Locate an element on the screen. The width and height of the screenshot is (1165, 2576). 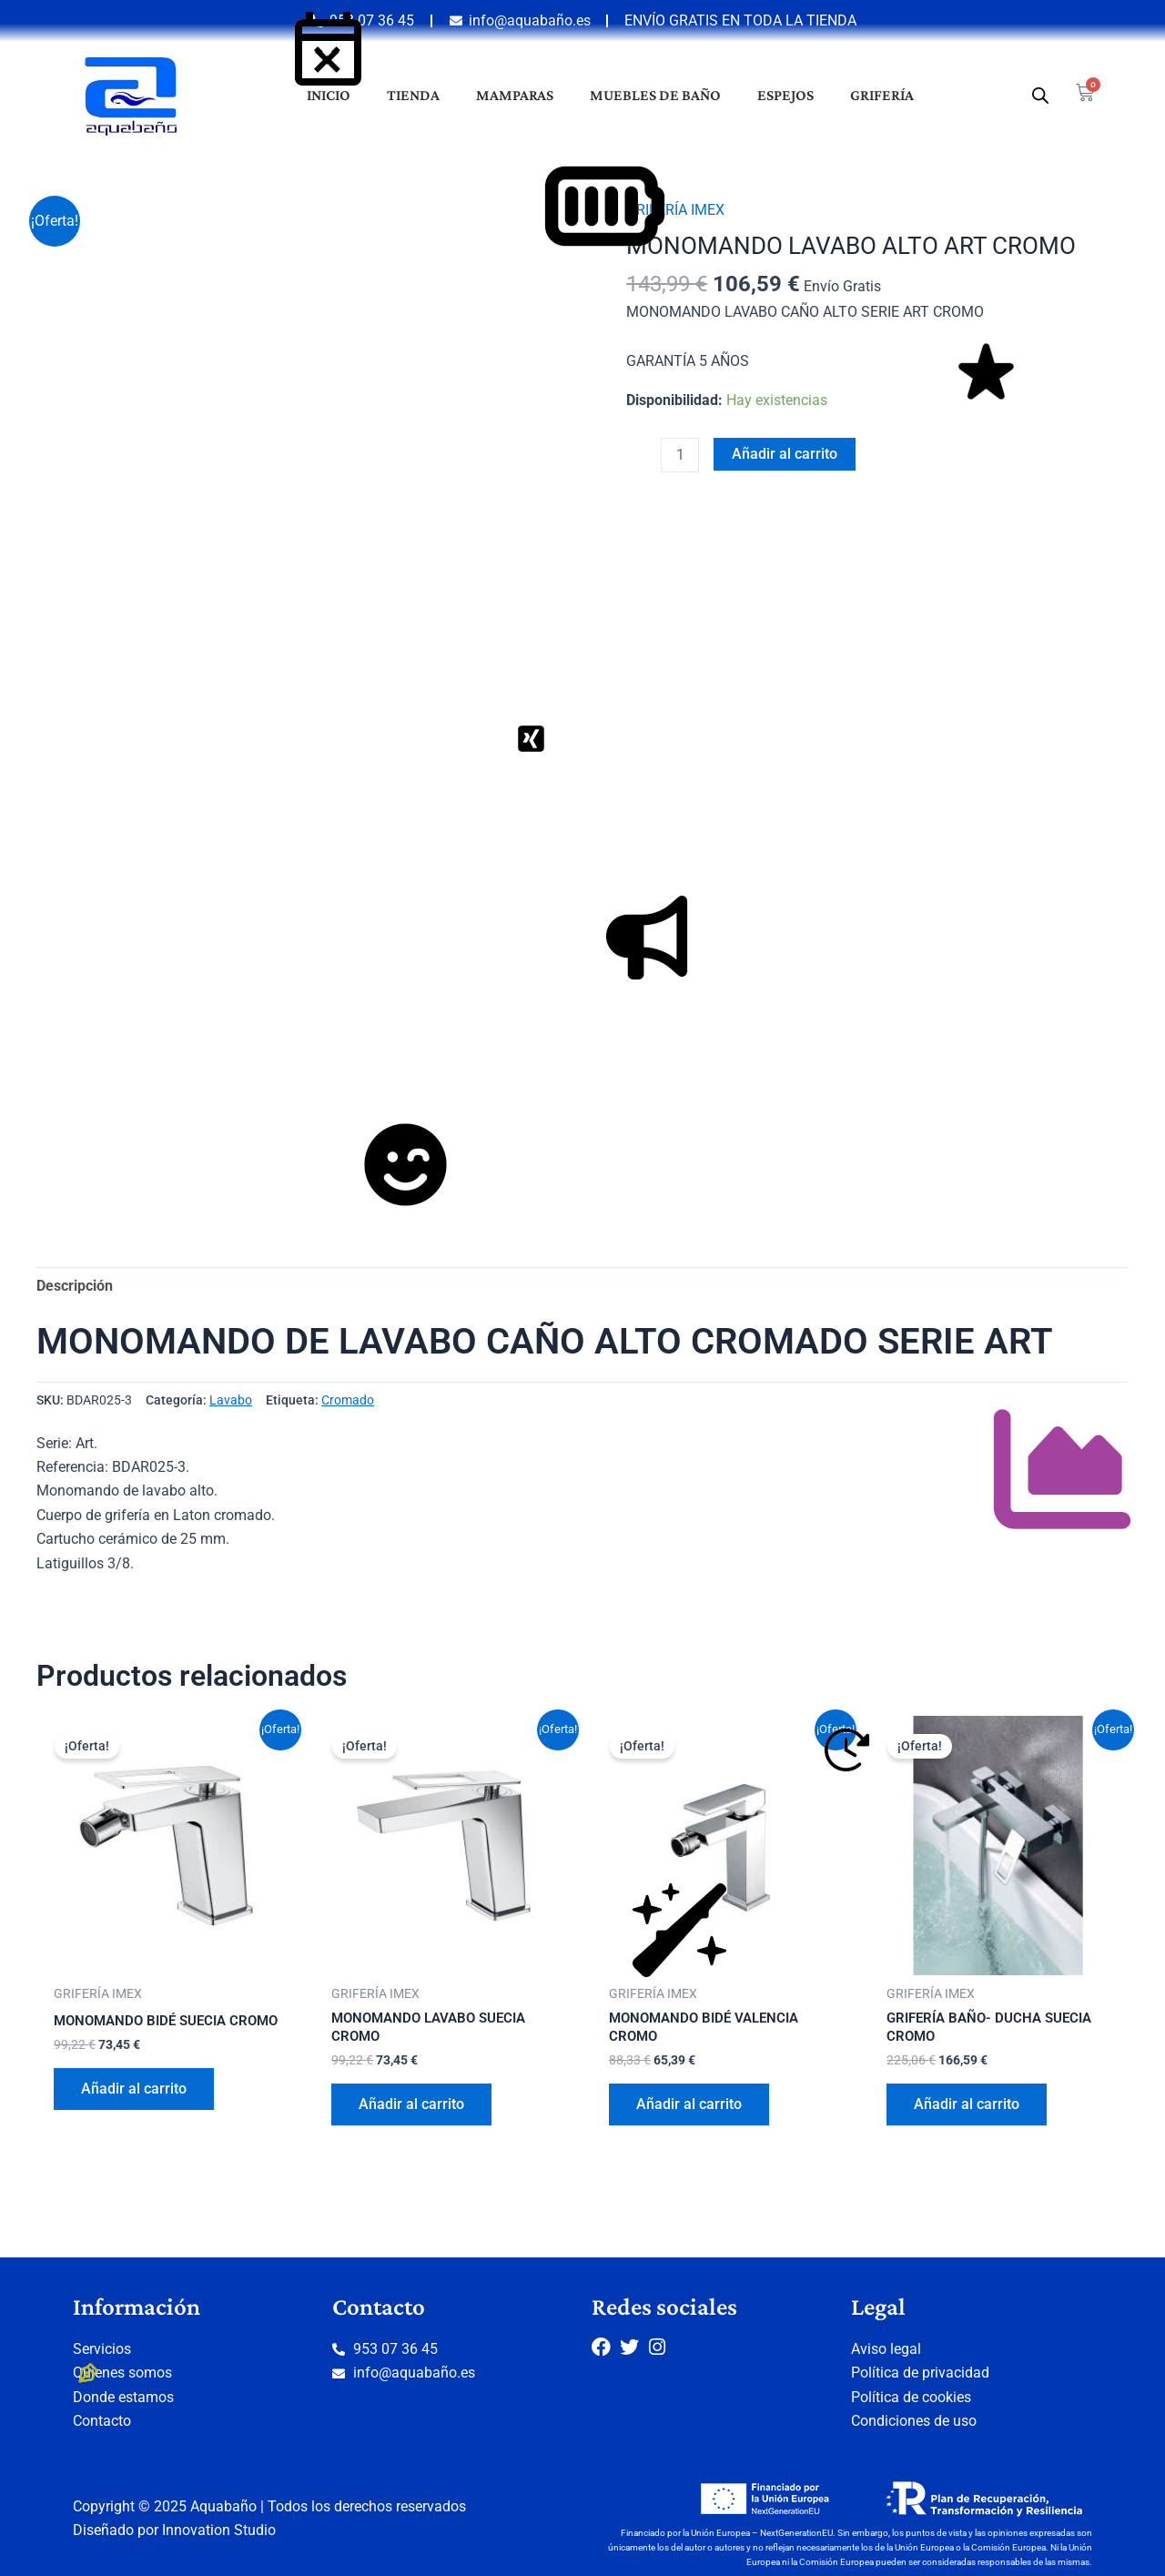
rate or favorite an item is located at coordinates (986, 370).